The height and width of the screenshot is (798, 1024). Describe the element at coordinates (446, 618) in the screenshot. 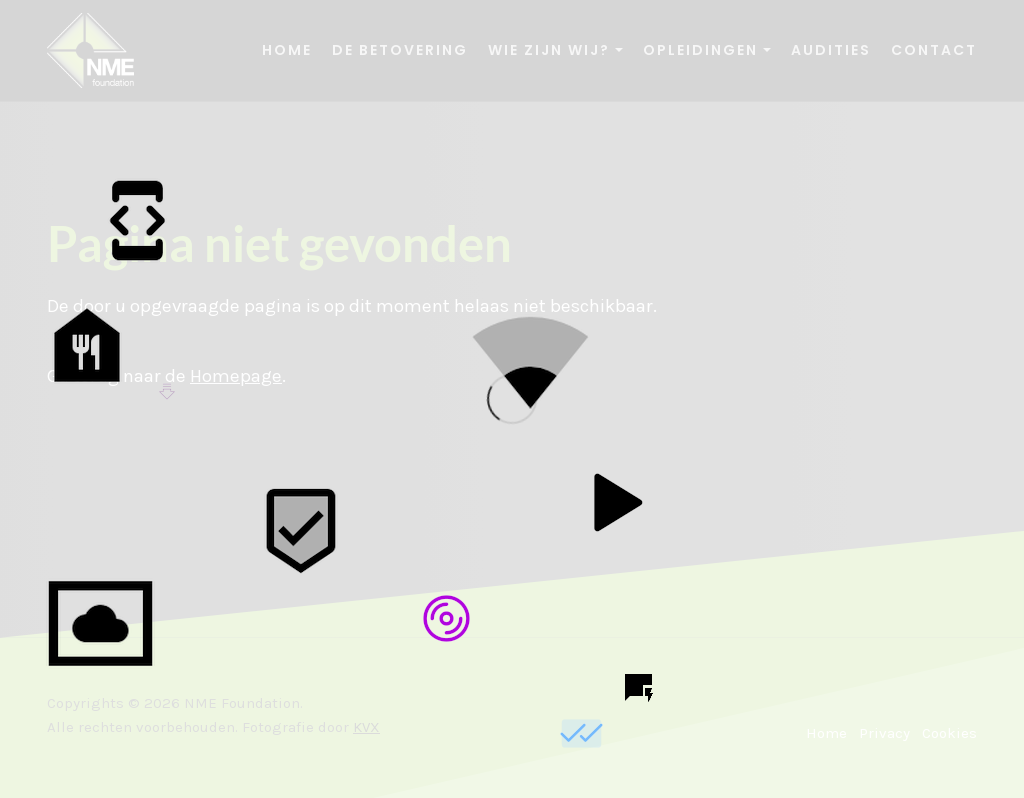

I see `play or browse music library` at that location.